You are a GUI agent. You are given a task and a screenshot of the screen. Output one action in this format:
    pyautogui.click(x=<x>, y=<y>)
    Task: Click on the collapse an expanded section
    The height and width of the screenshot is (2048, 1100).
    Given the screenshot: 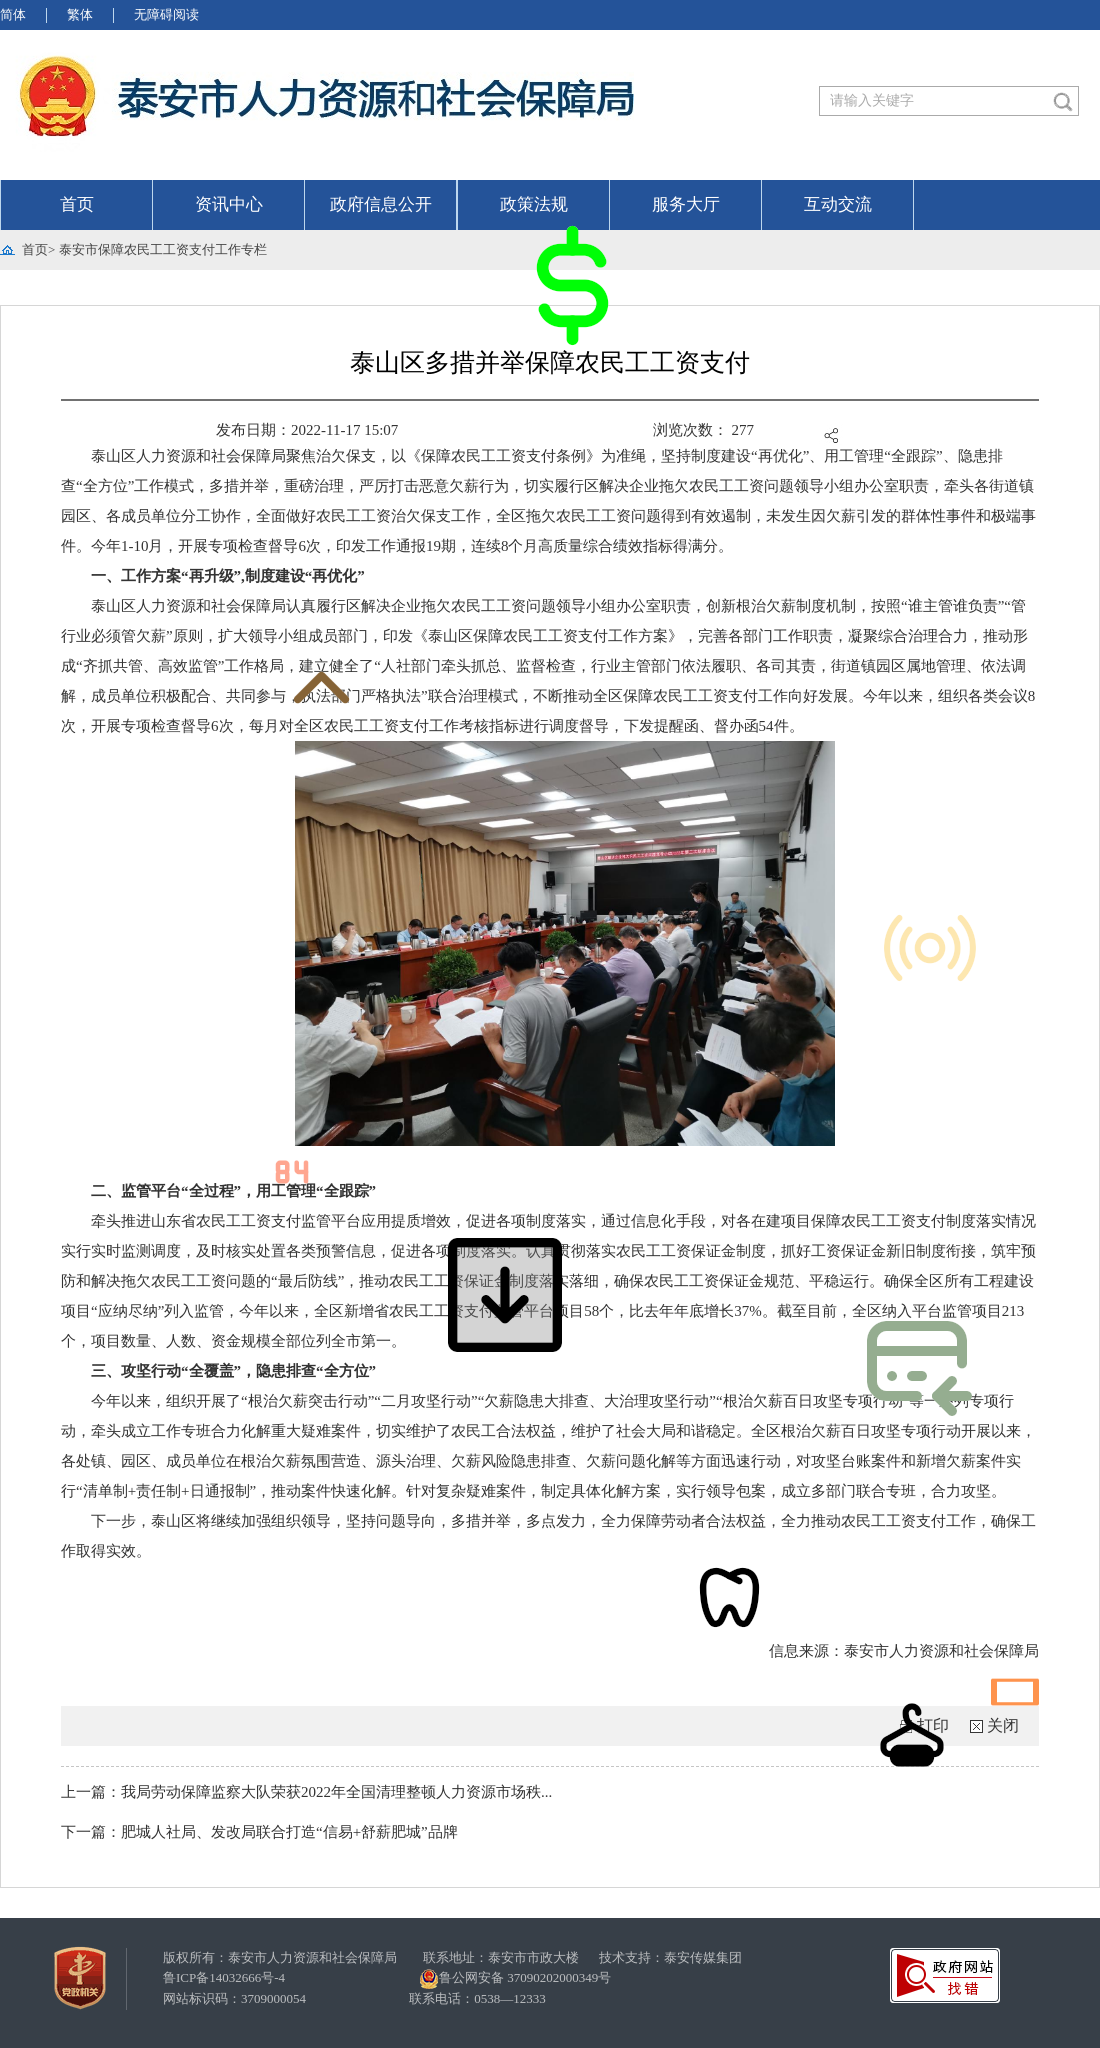 What is the action you would take?
    pyautogui.click(x=321, y=687)
    